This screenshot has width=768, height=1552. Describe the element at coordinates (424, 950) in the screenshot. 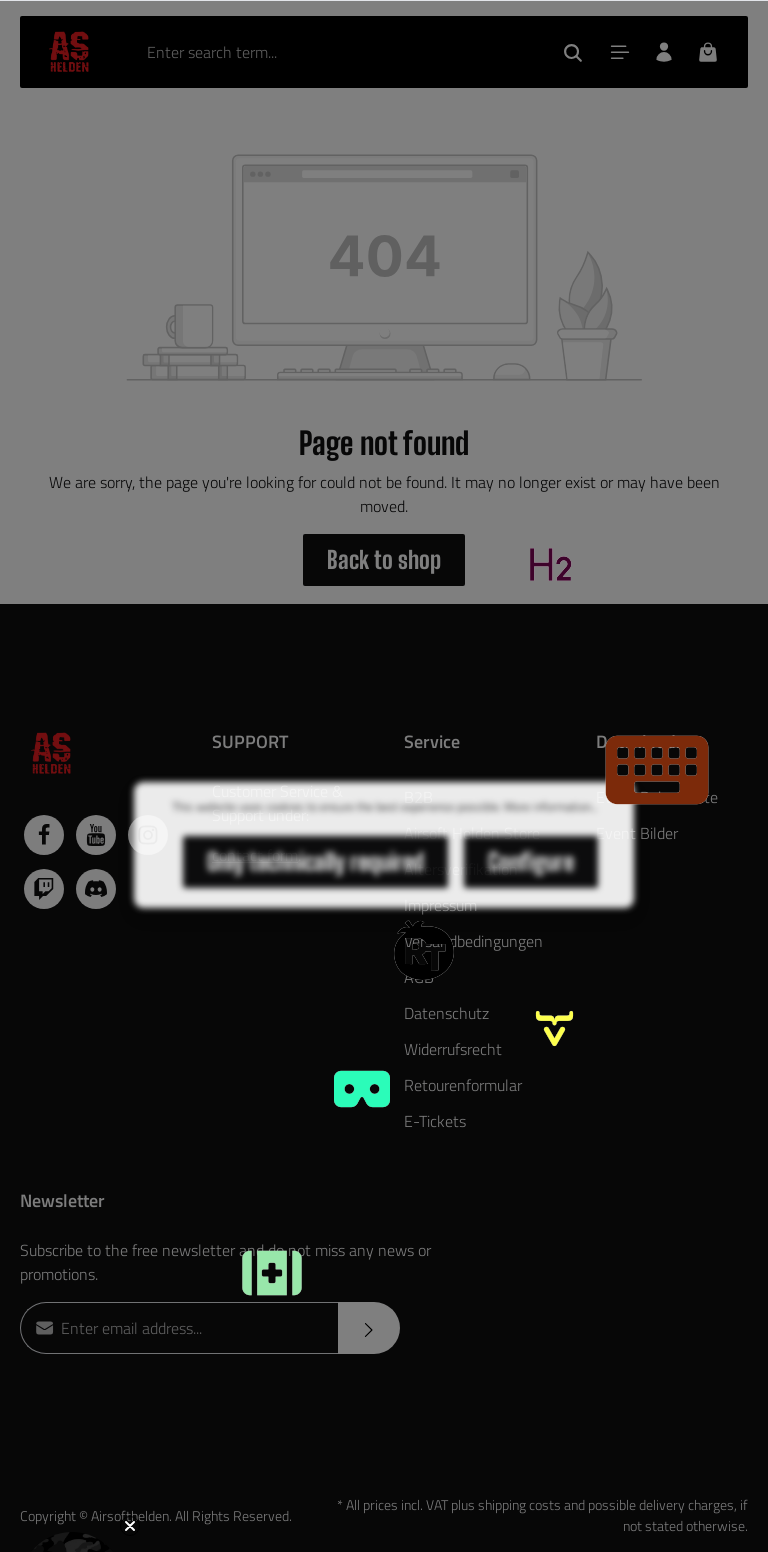

I see `visit rotten tomatoes website` at that location.